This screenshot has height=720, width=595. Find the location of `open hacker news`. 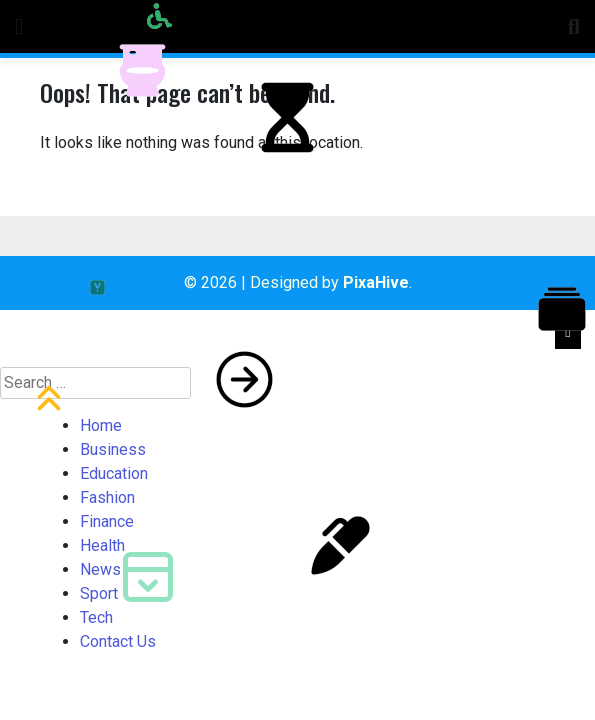

open hacker news is located at coordinates (97, 287).